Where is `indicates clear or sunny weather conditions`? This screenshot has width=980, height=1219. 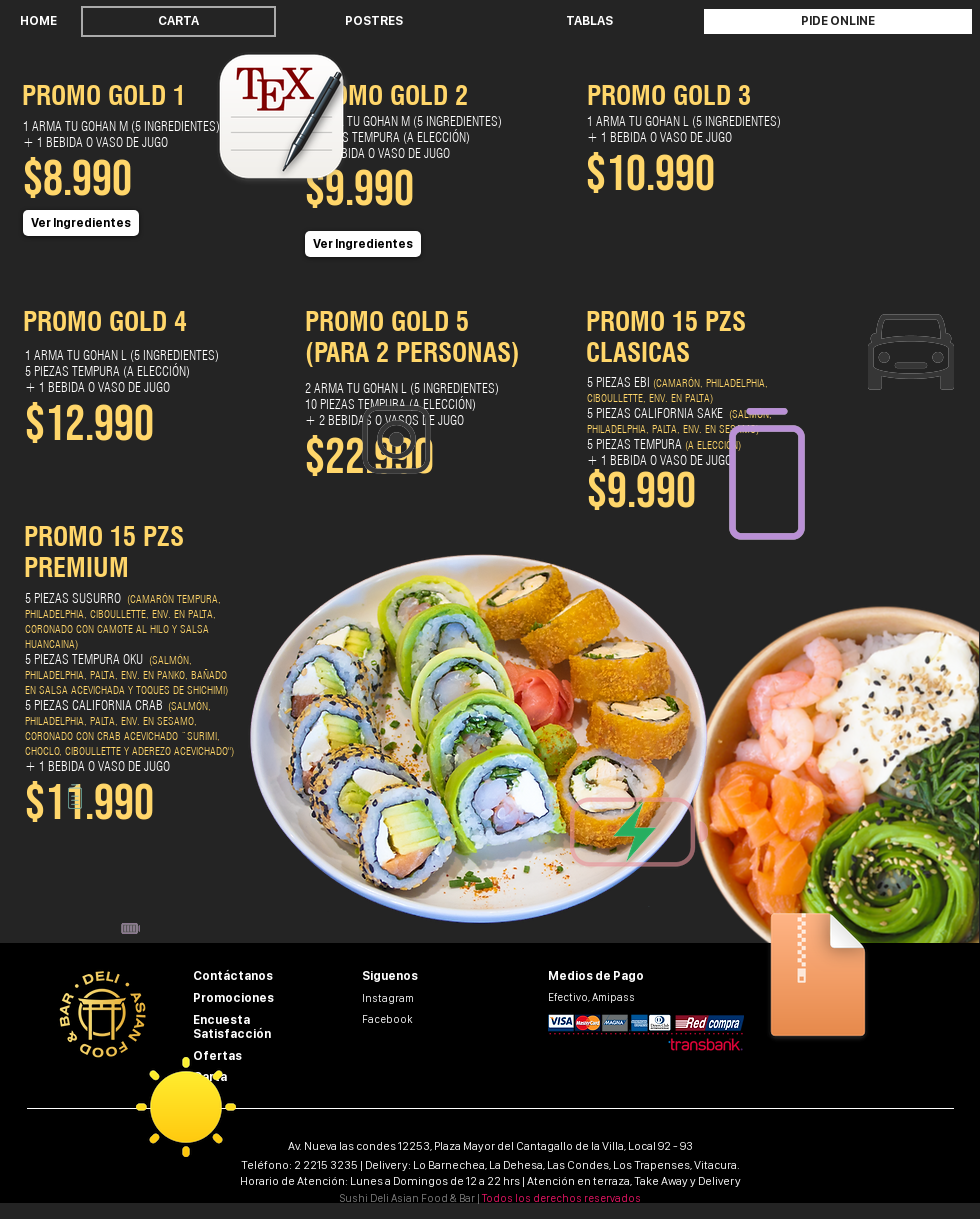 indicates clear or sunny weather conditions is located at coordinates (186, 1107).